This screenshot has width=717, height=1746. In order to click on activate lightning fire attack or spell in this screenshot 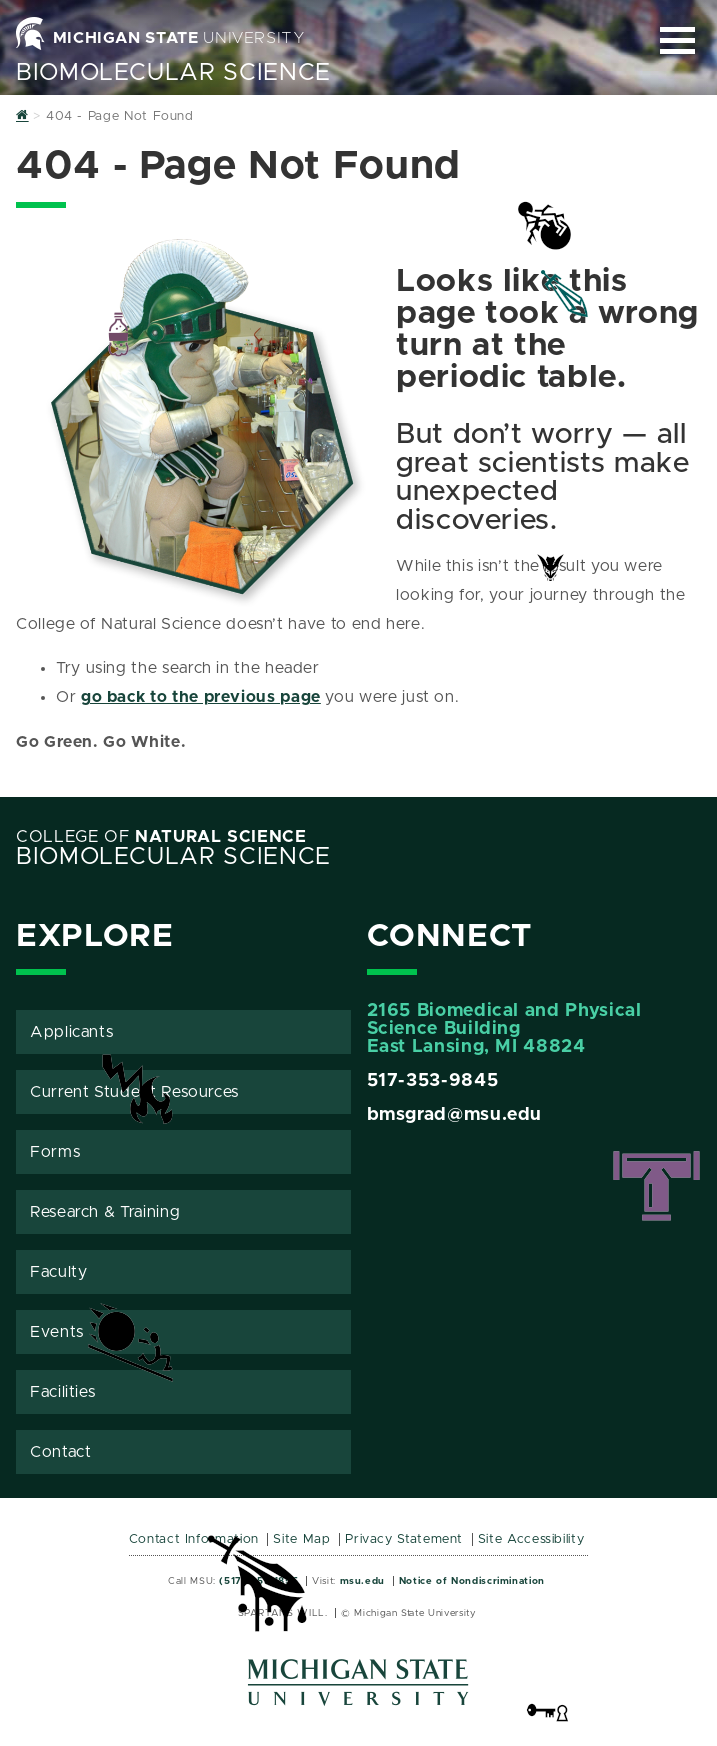, I will do `click(137, 1089)`.